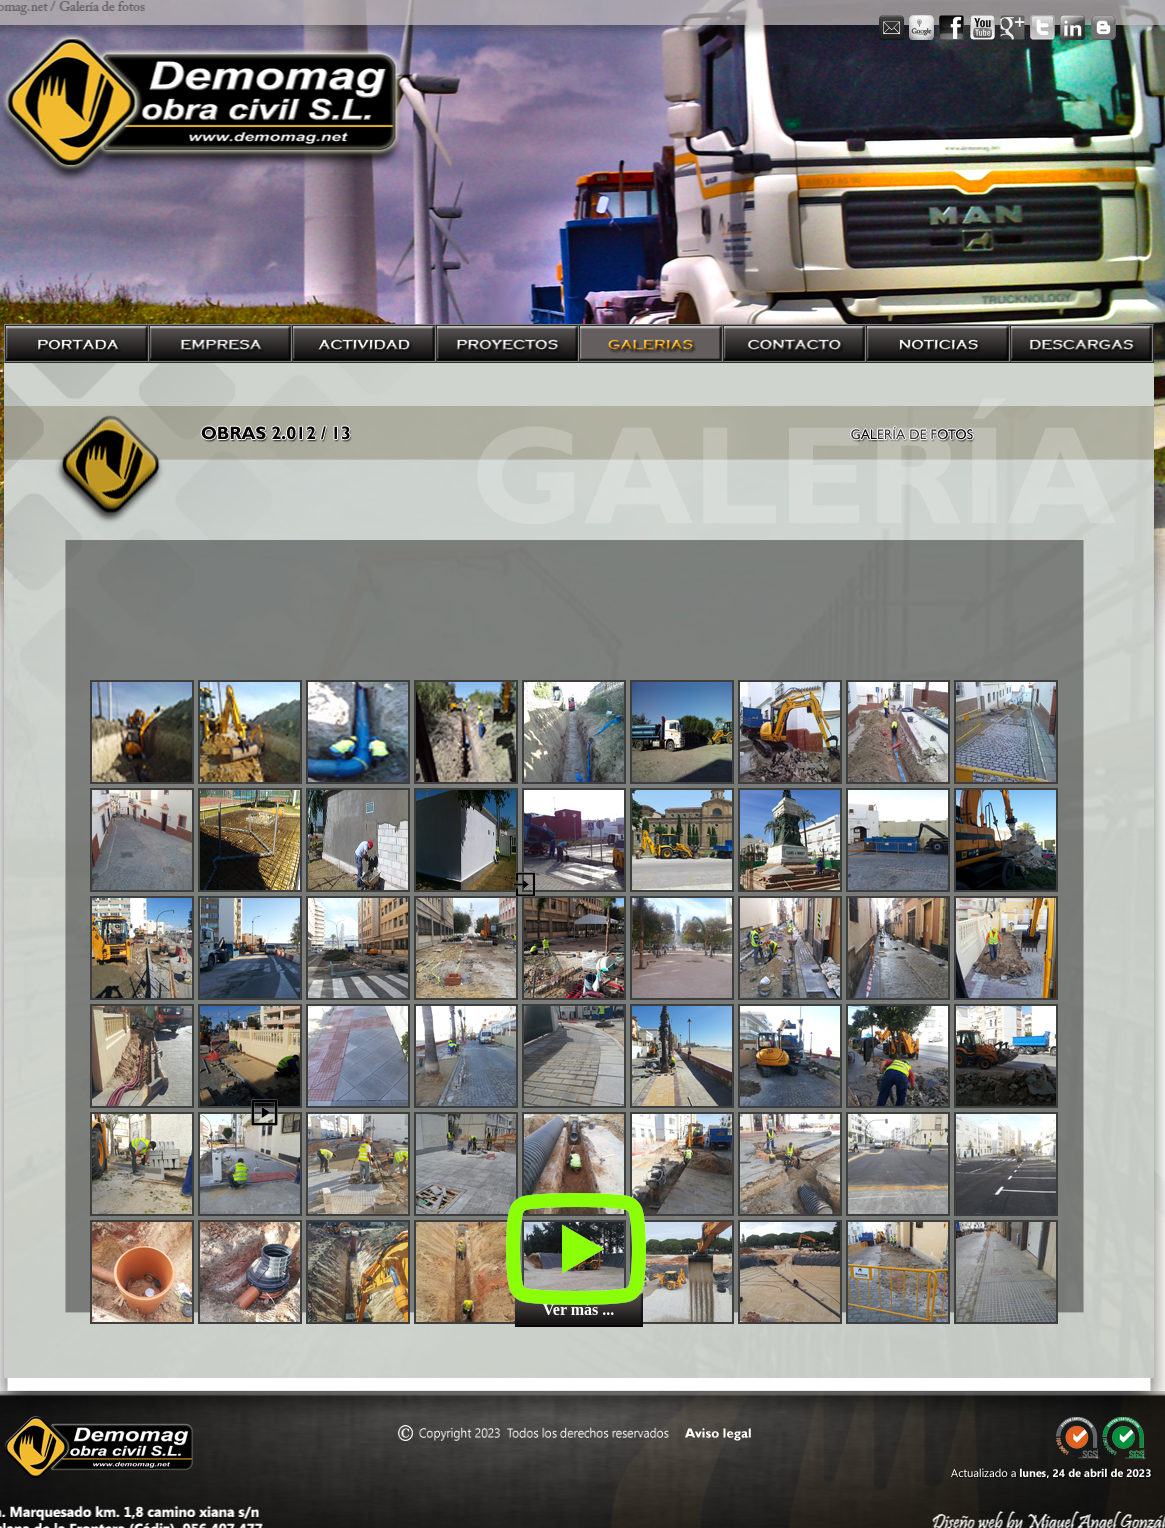 The width and height of the screenshot is (1165, 1528). Describe the element at coordinates (525, 884) in the screenshot. I see `log in to your account` at that location.